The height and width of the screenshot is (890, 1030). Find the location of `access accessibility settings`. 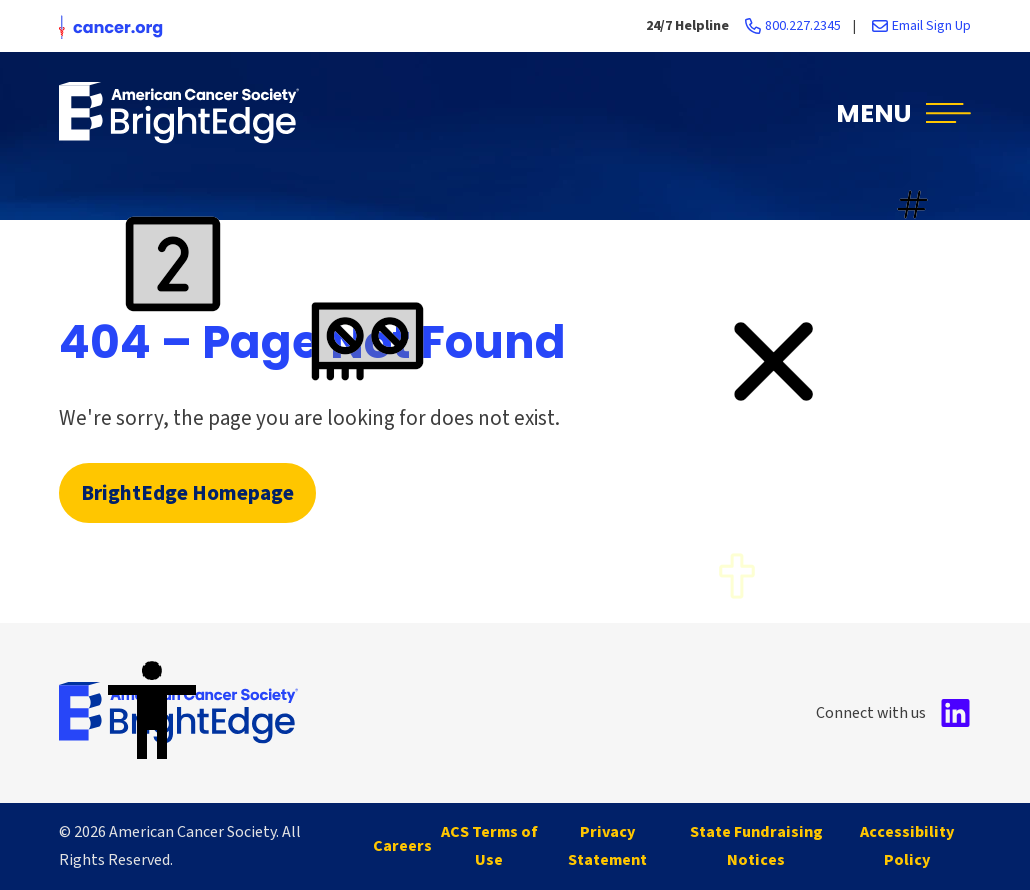

access accessibility settings is located at coordinates (152, 710).